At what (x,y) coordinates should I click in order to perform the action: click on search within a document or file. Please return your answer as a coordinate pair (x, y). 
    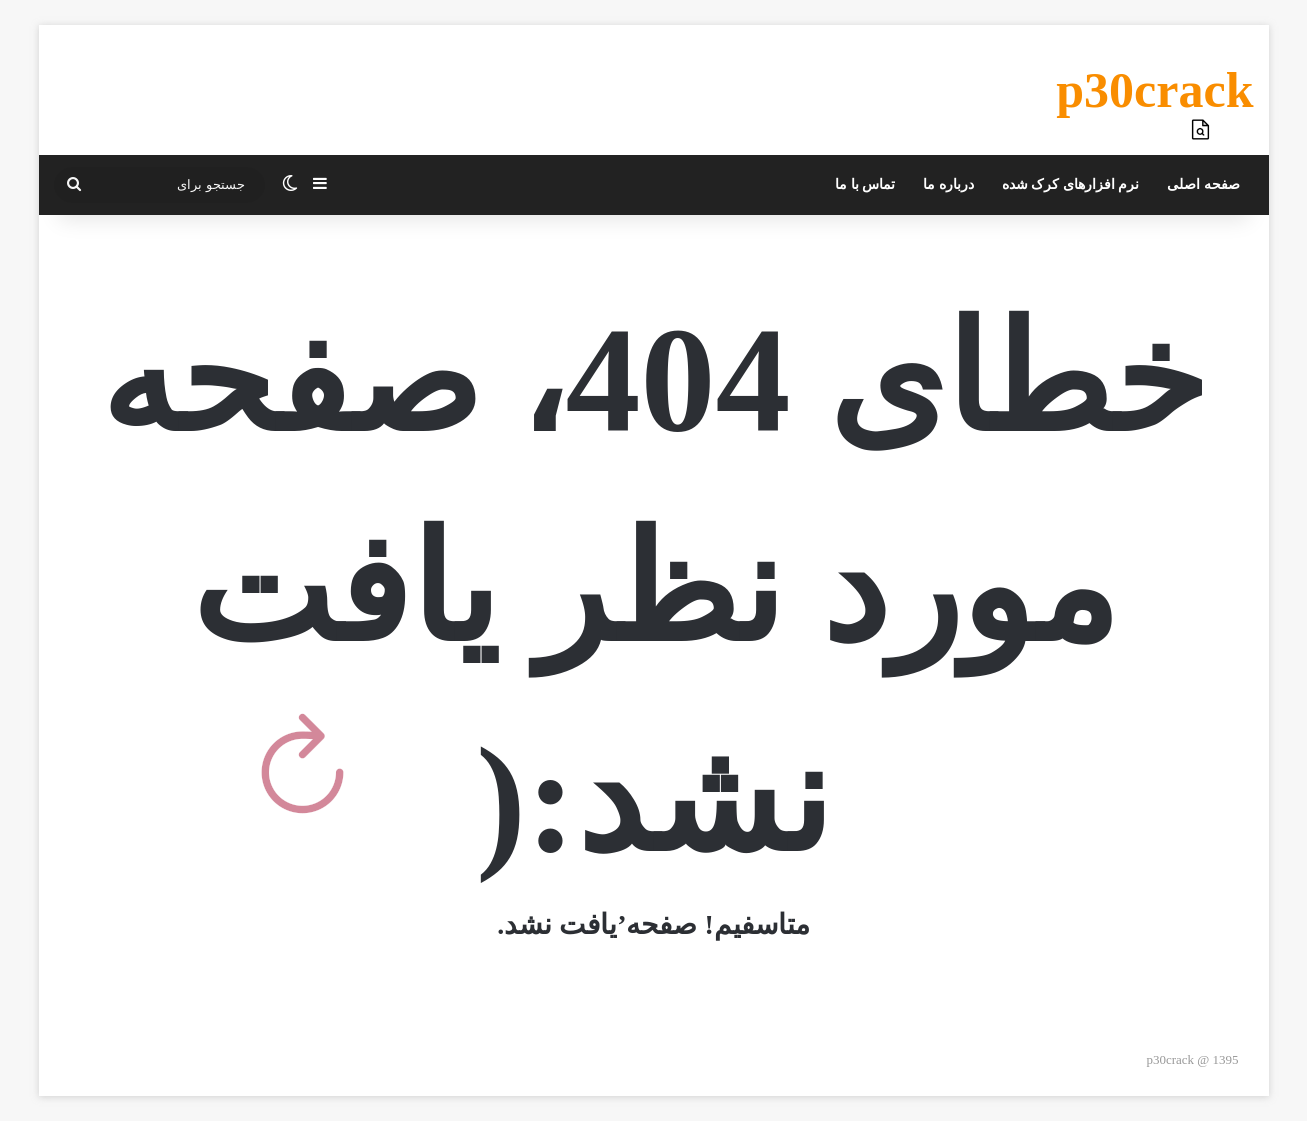
    Looking at the image, I should click on (1200, 129).